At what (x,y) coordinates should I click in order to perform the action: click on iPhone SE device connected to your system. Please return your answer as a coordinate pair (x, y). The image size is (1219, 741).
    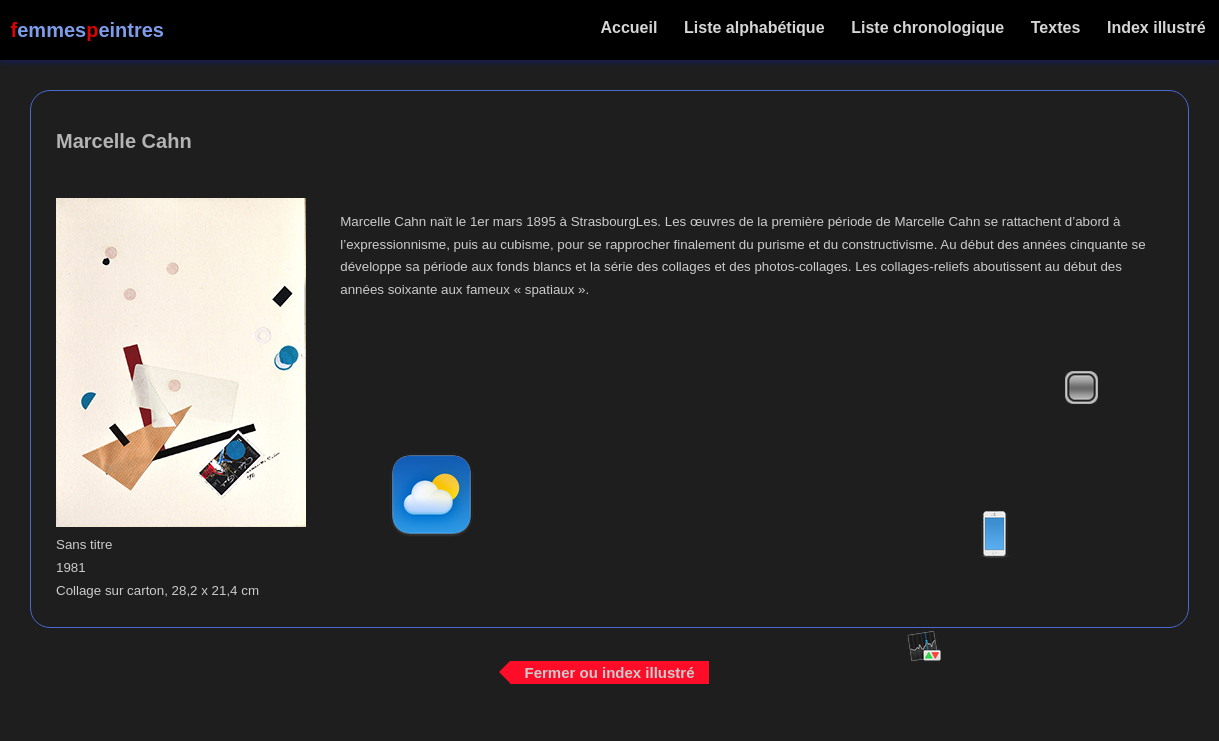
    Looking at the image, I should click on (994, 534).